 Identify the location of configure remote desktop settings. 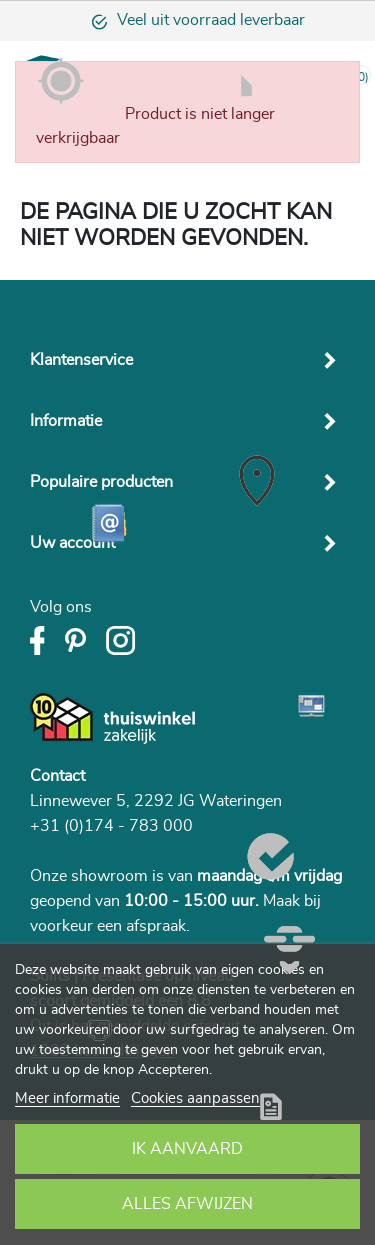
(311, 706).